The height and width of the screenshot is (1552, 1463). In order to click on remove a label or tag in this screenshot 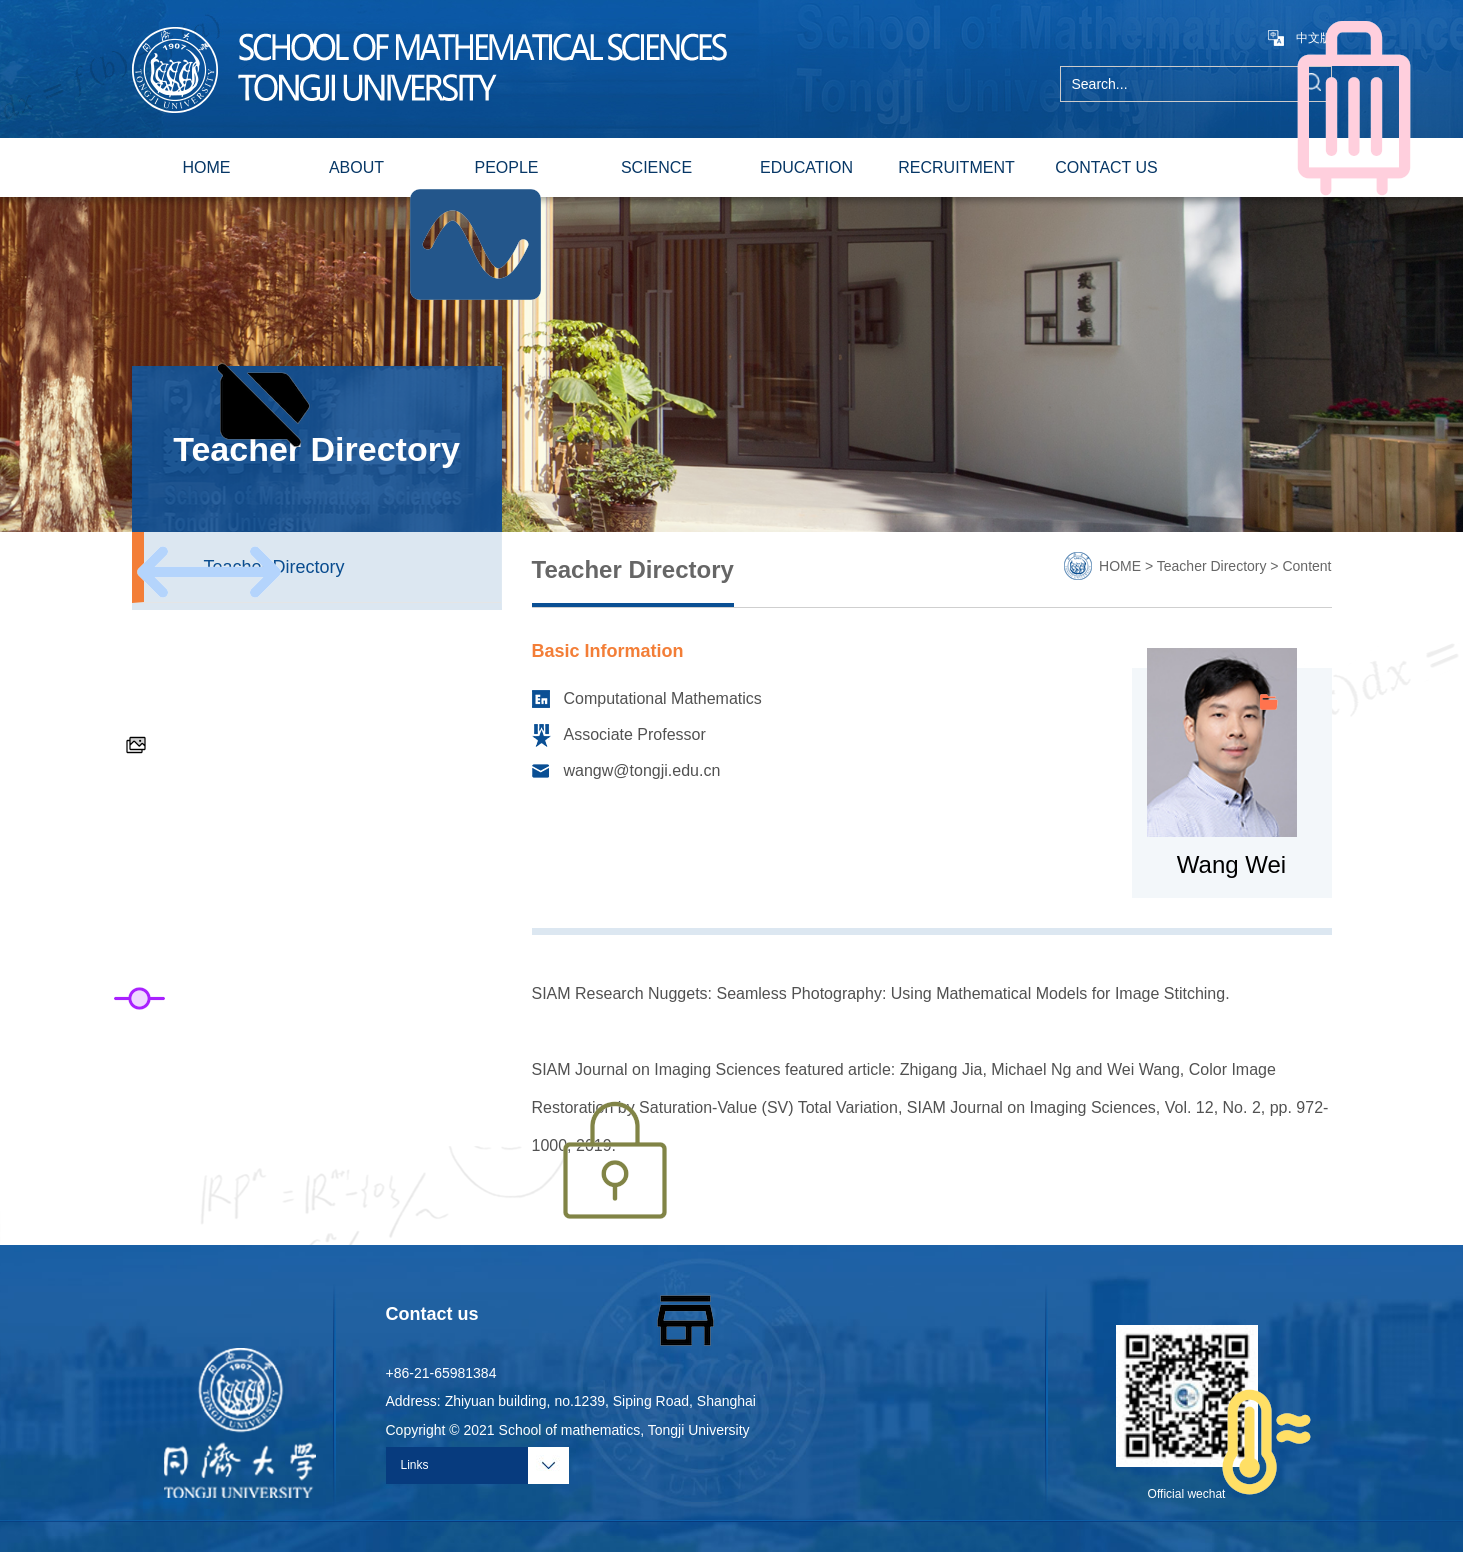, I will do `click(263, 406)`.